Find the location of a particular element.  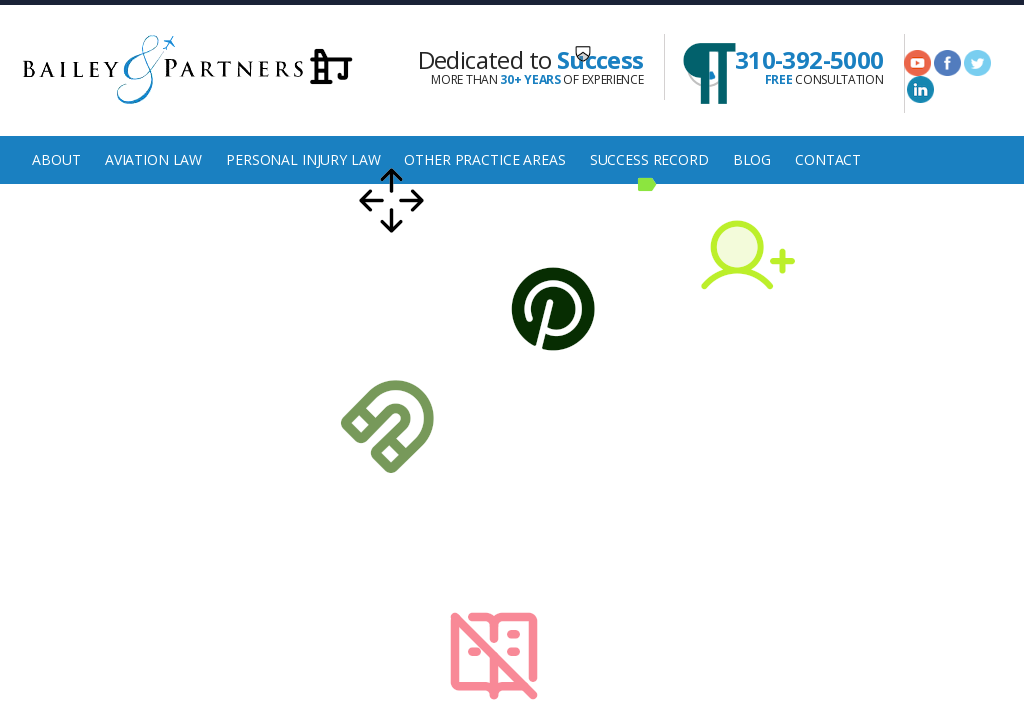

disable vocabulary or dictionary feature is located at coordinates (494, 656).